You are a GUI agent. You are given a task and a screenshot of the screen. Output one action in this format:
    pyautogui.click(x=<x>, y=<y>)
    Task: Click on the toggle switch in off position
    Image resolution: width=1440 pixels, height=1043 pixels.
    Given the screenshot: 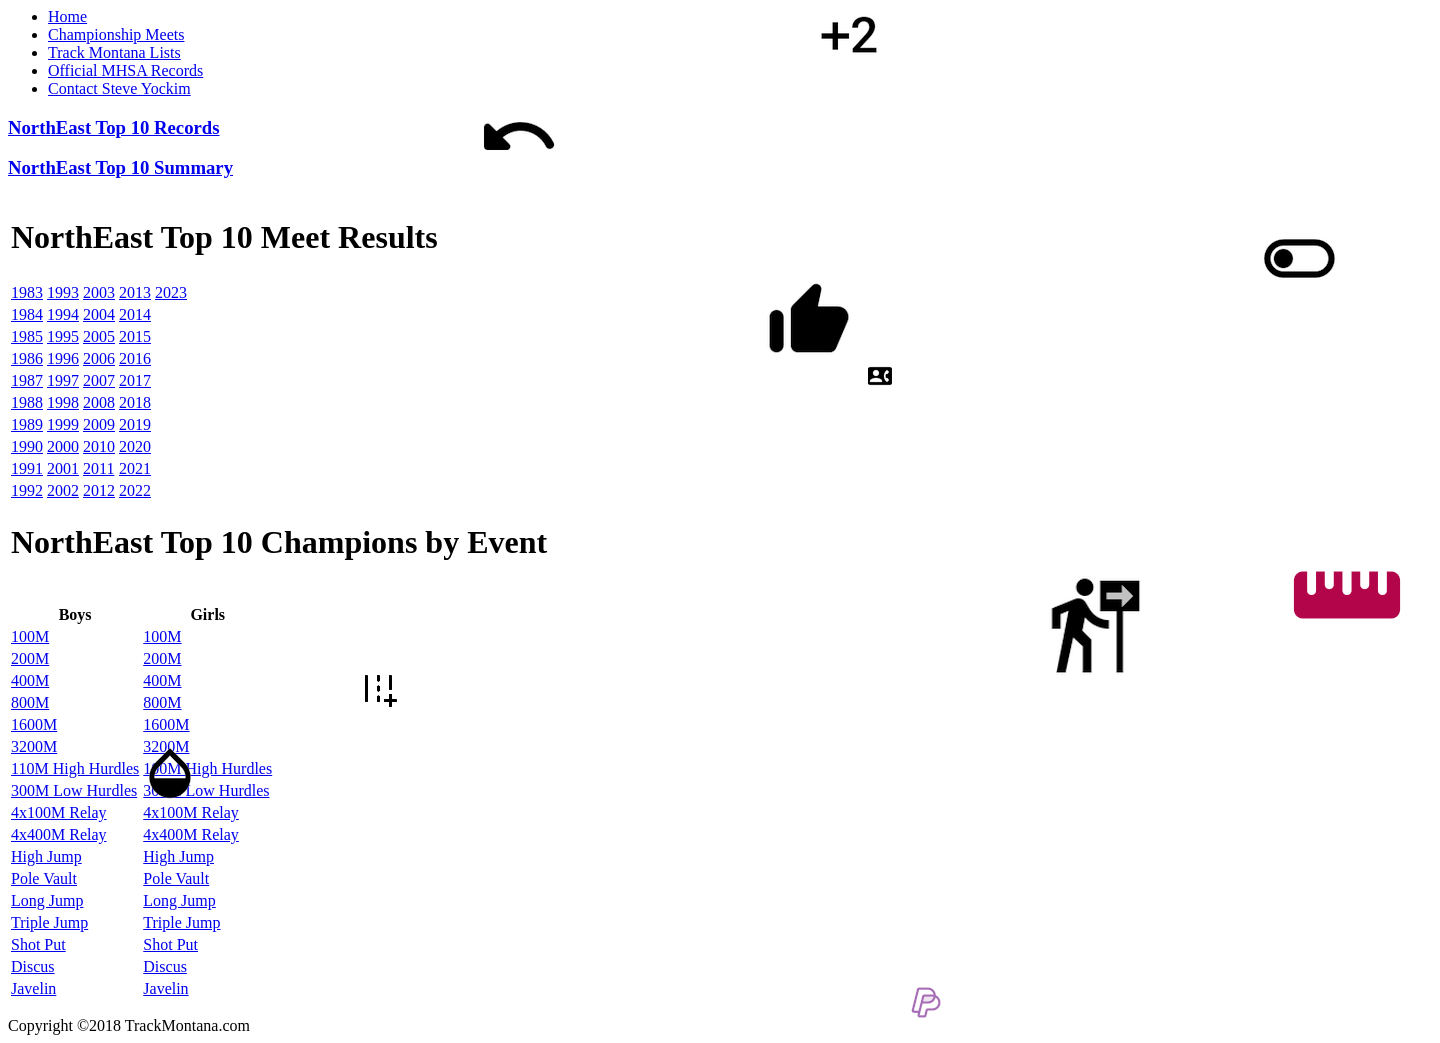 What is the action you would take?
    pyautogui.click(x=1299, y=258)
    